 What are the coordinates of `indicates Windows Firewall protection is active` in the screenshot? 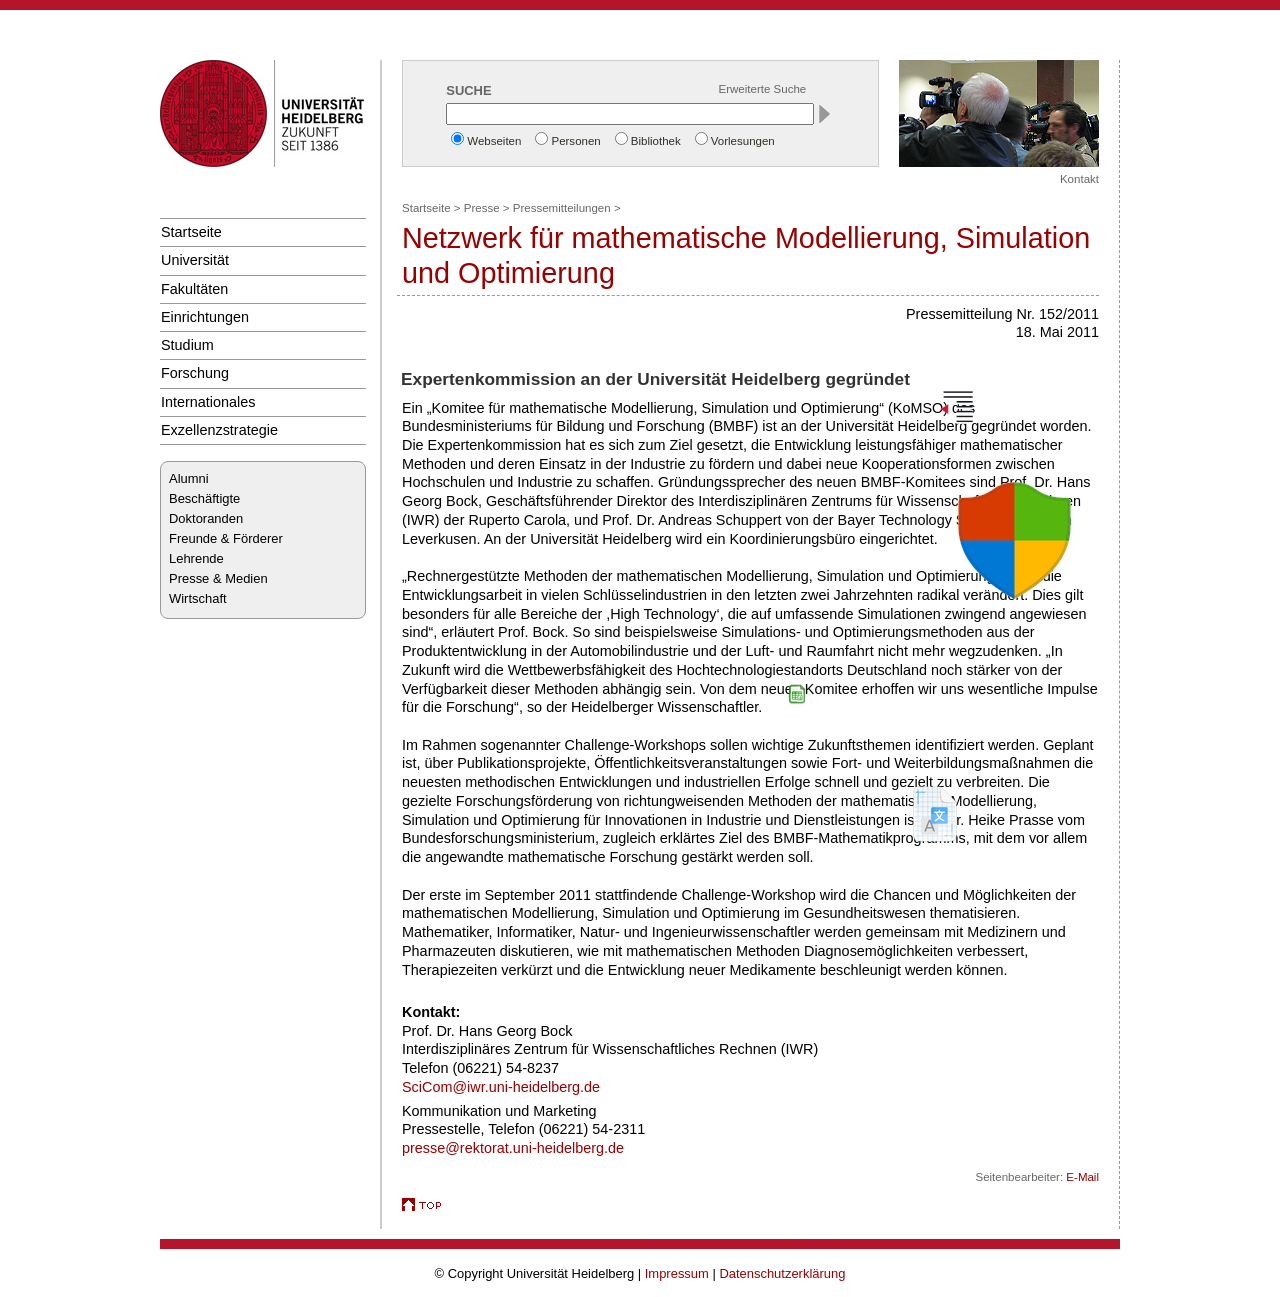 It's located at (1014, 540).